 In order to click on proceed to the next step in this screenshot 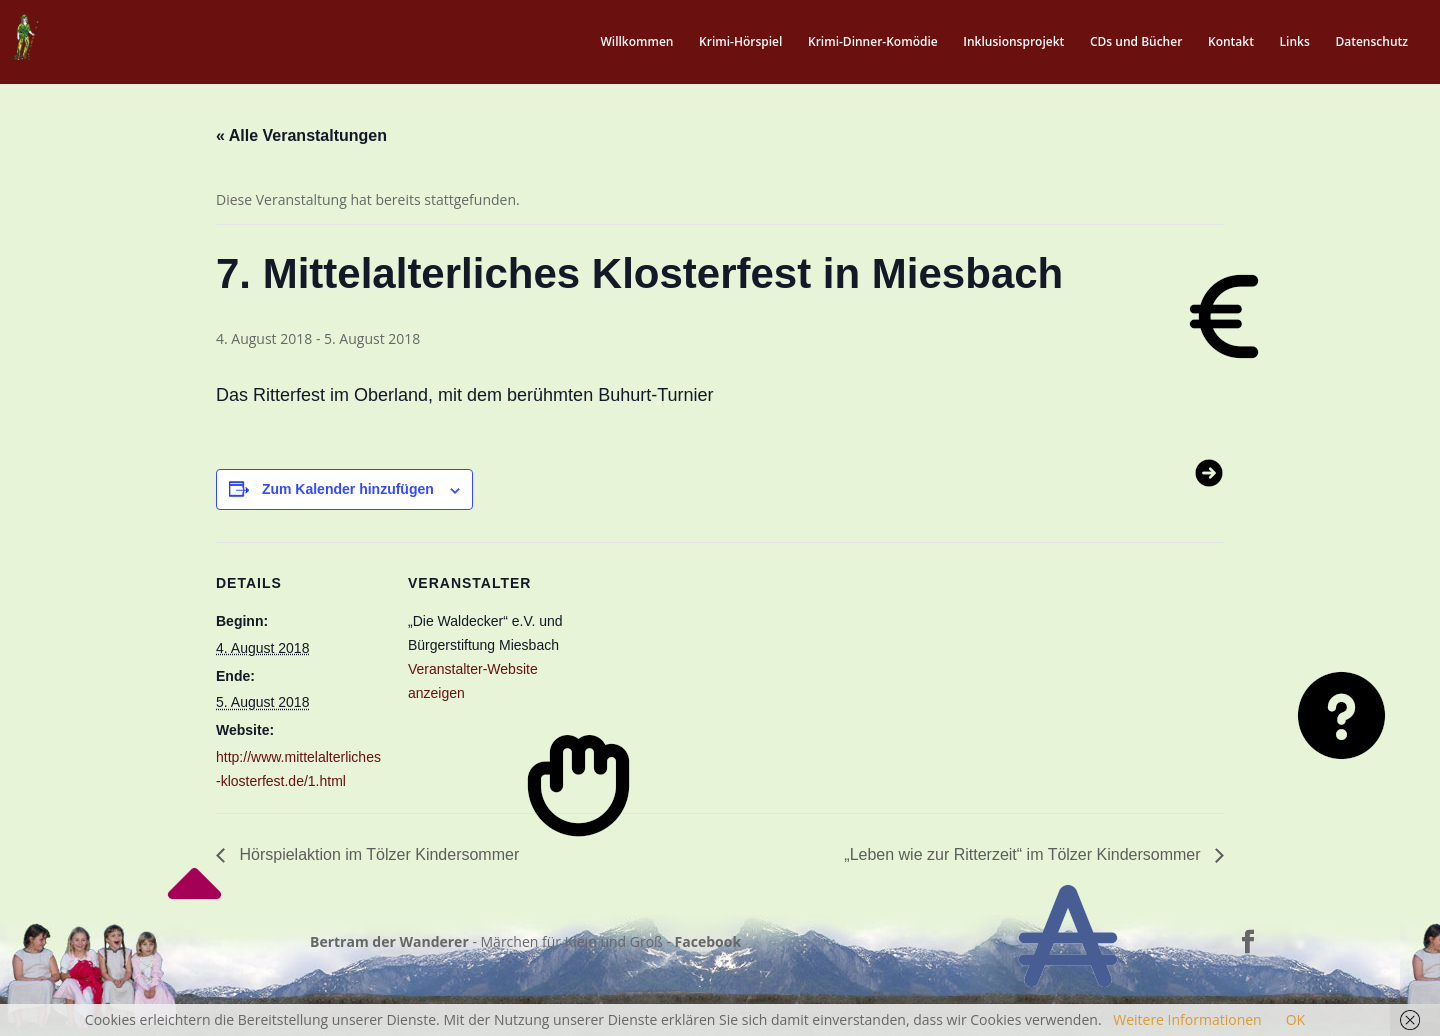, I will do `click(1209, 473)`.